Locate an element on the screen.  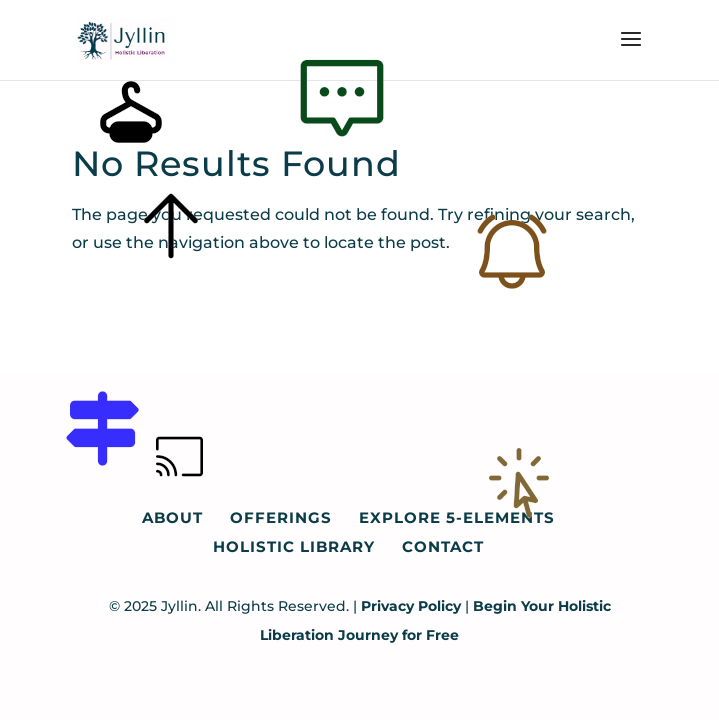
view notifications is located at coordinates (512, 253).